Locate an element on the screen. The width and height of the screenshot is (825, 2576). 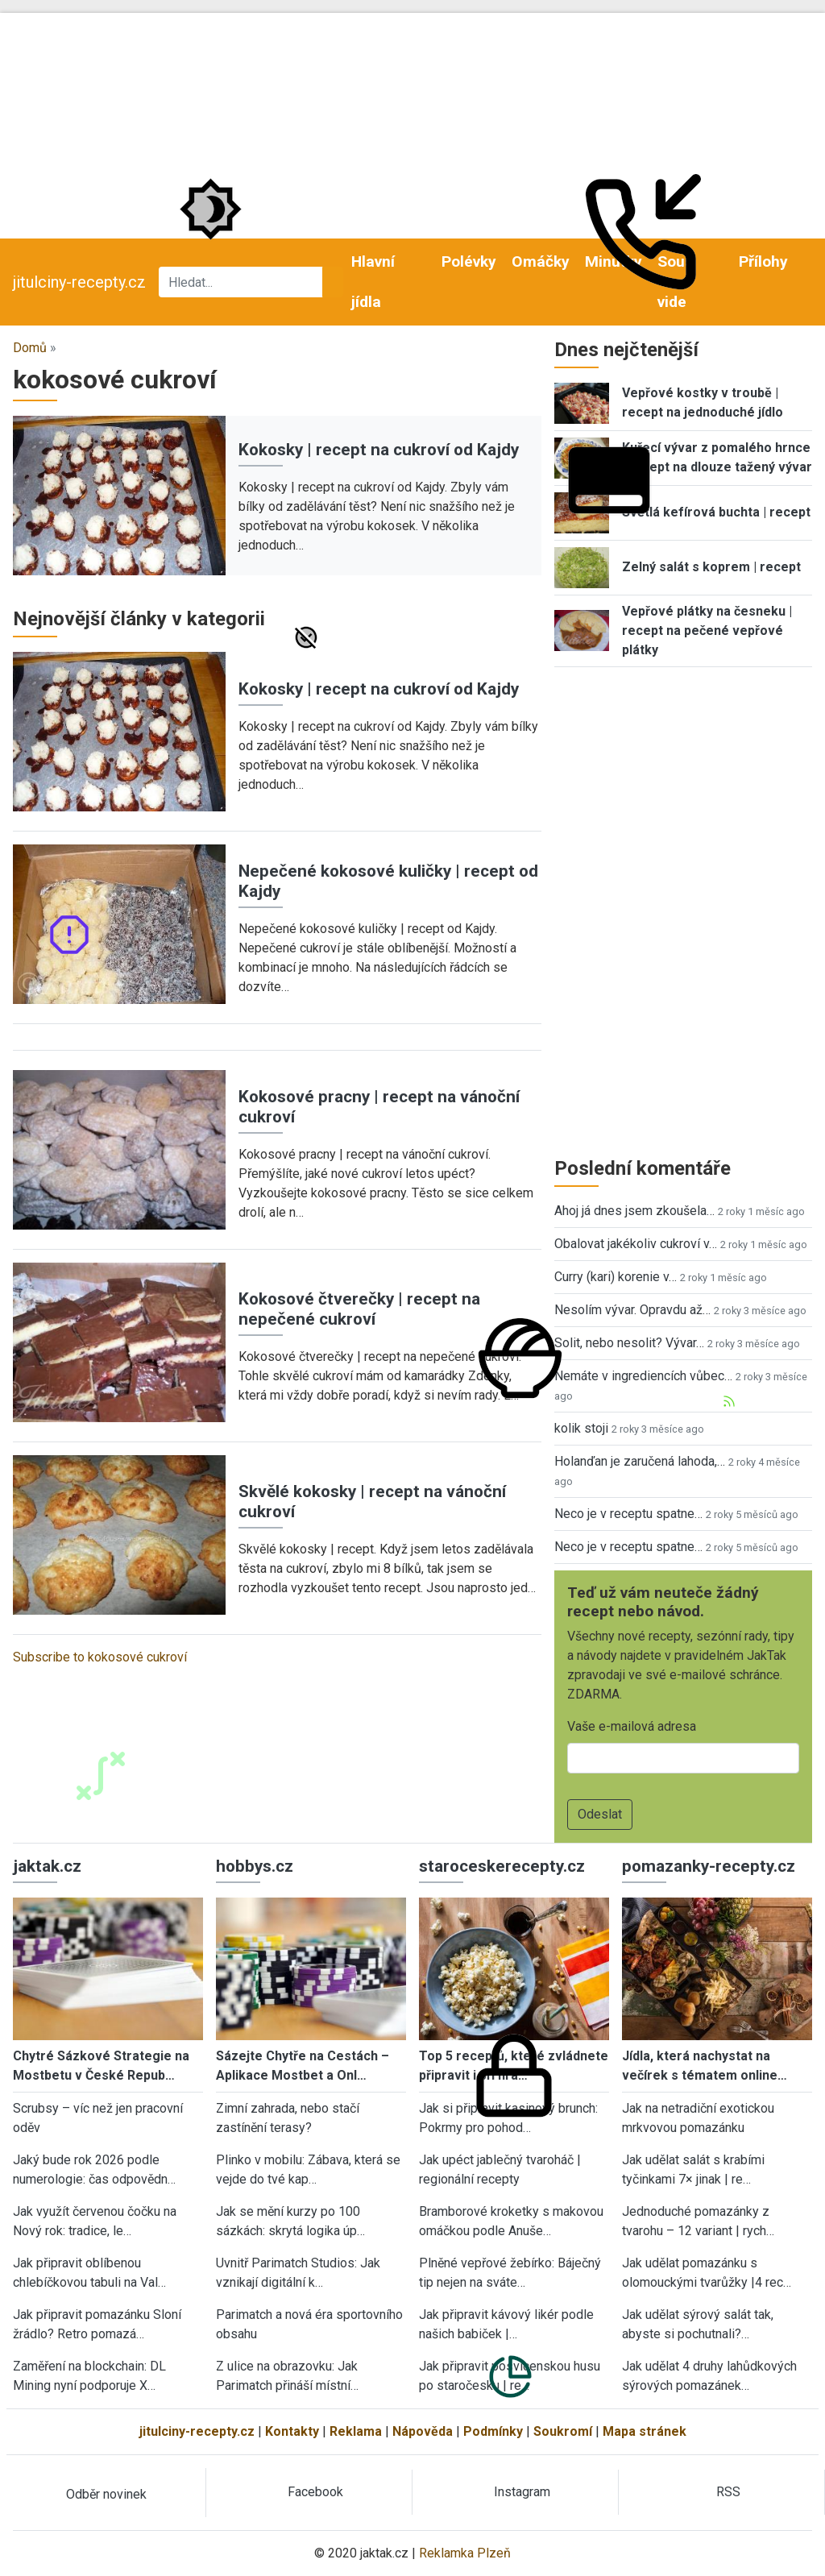
toggle dark mode or night theme is located at coordinates (210, 209).